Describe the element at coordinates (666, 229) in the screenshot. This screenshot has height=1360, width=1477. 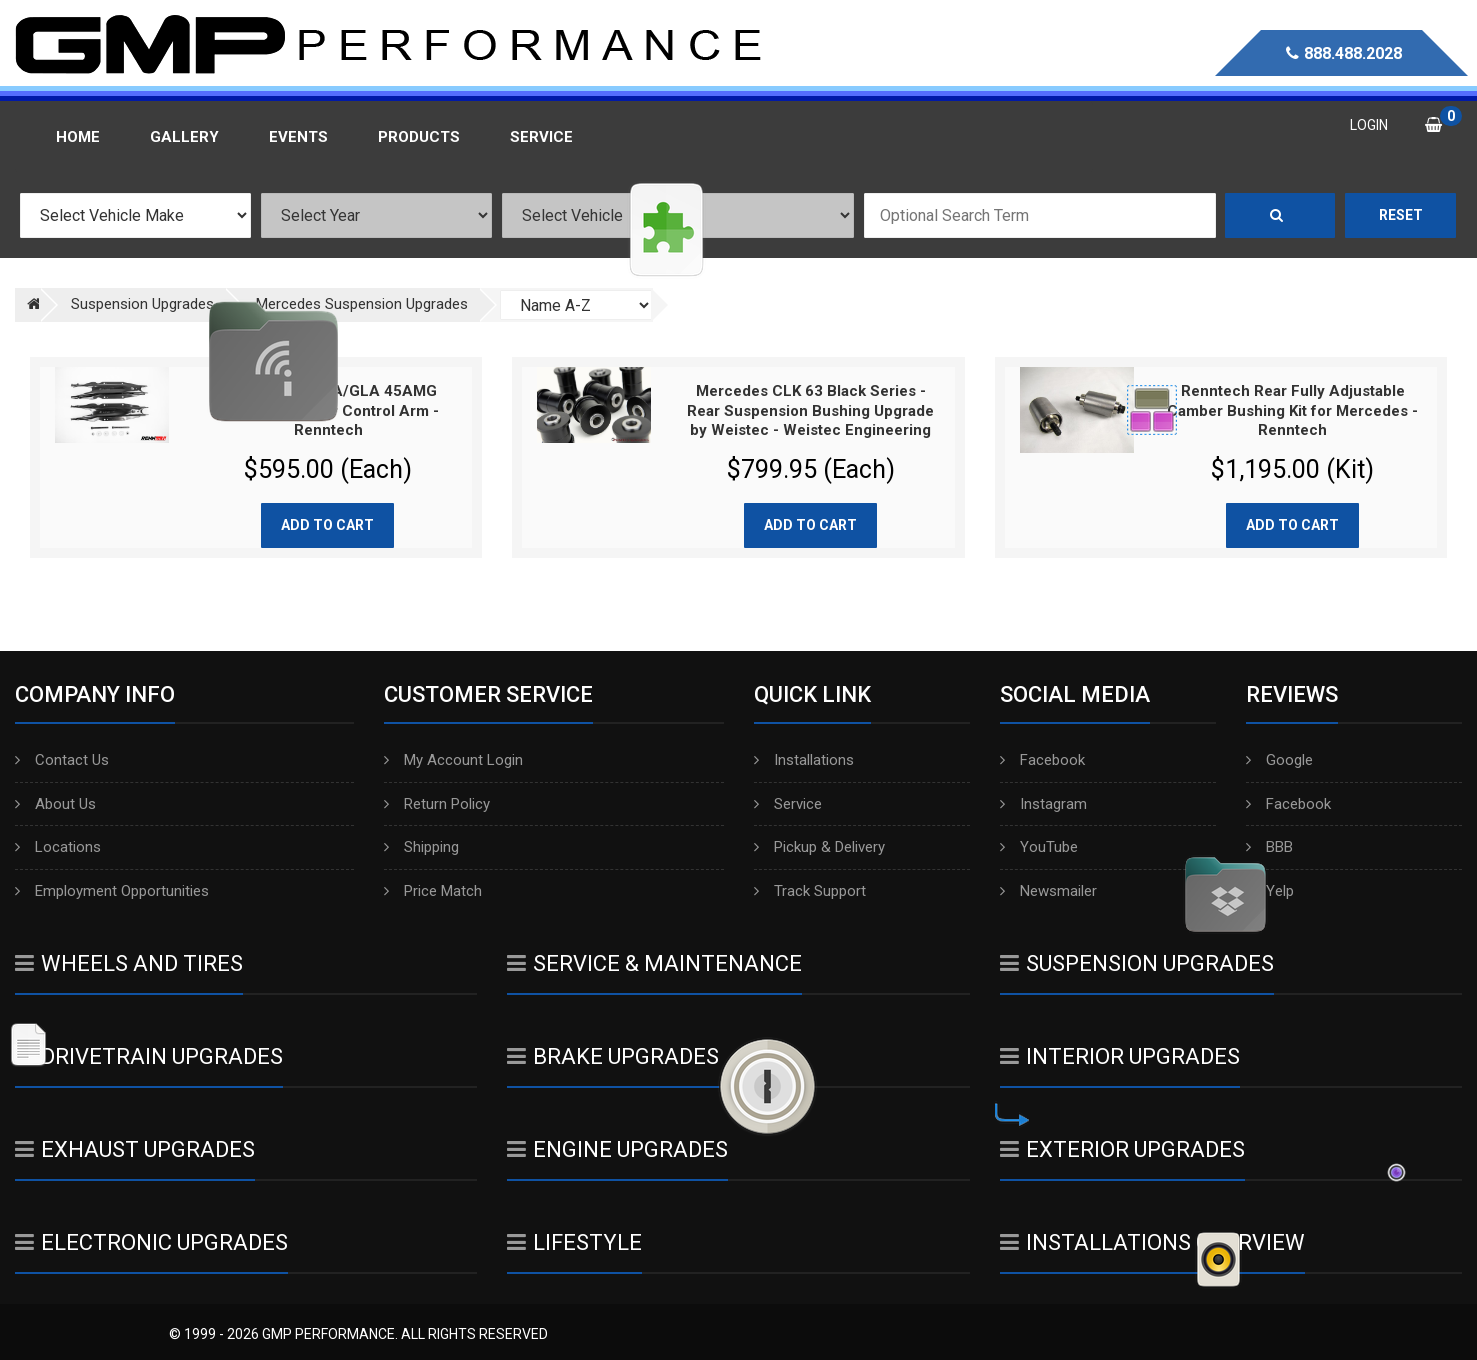
I see `indicates an extension or plugin file type` at that location.